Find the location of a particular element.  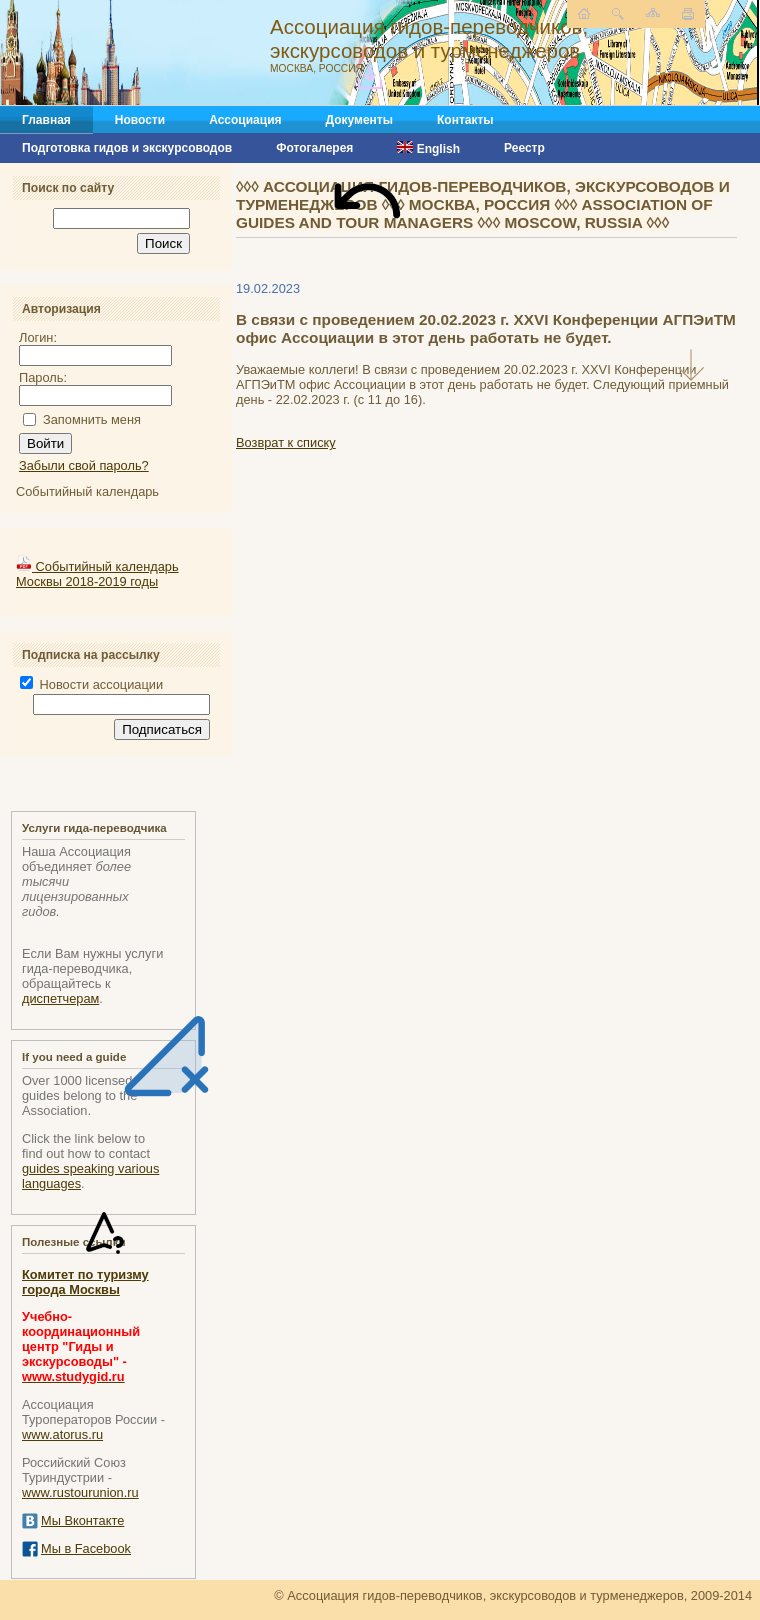

scroll down or view more content is located at coordinates (691, 365).